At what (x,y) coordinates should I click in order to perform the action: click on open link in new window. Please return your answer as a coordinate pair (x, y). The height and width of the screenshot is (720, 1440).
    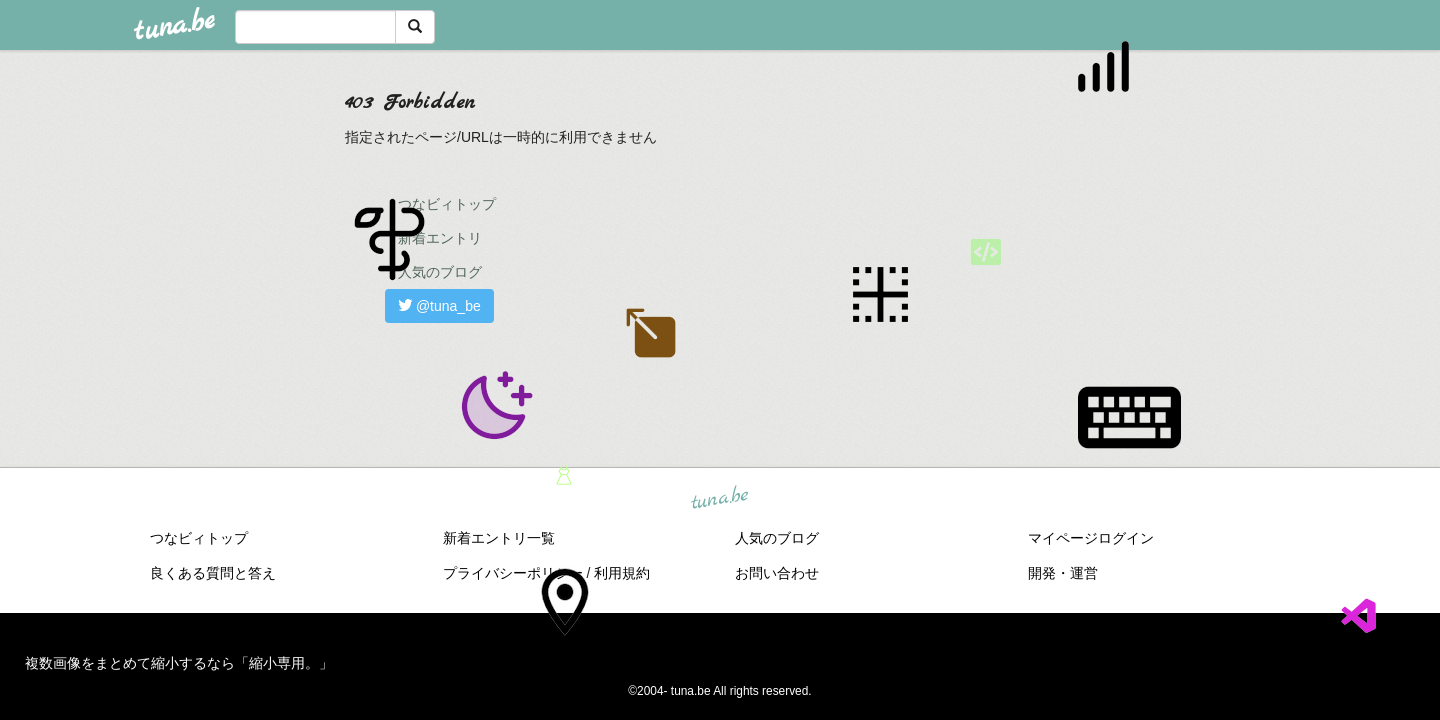
    Looking at the image, I should click on (651, 333).